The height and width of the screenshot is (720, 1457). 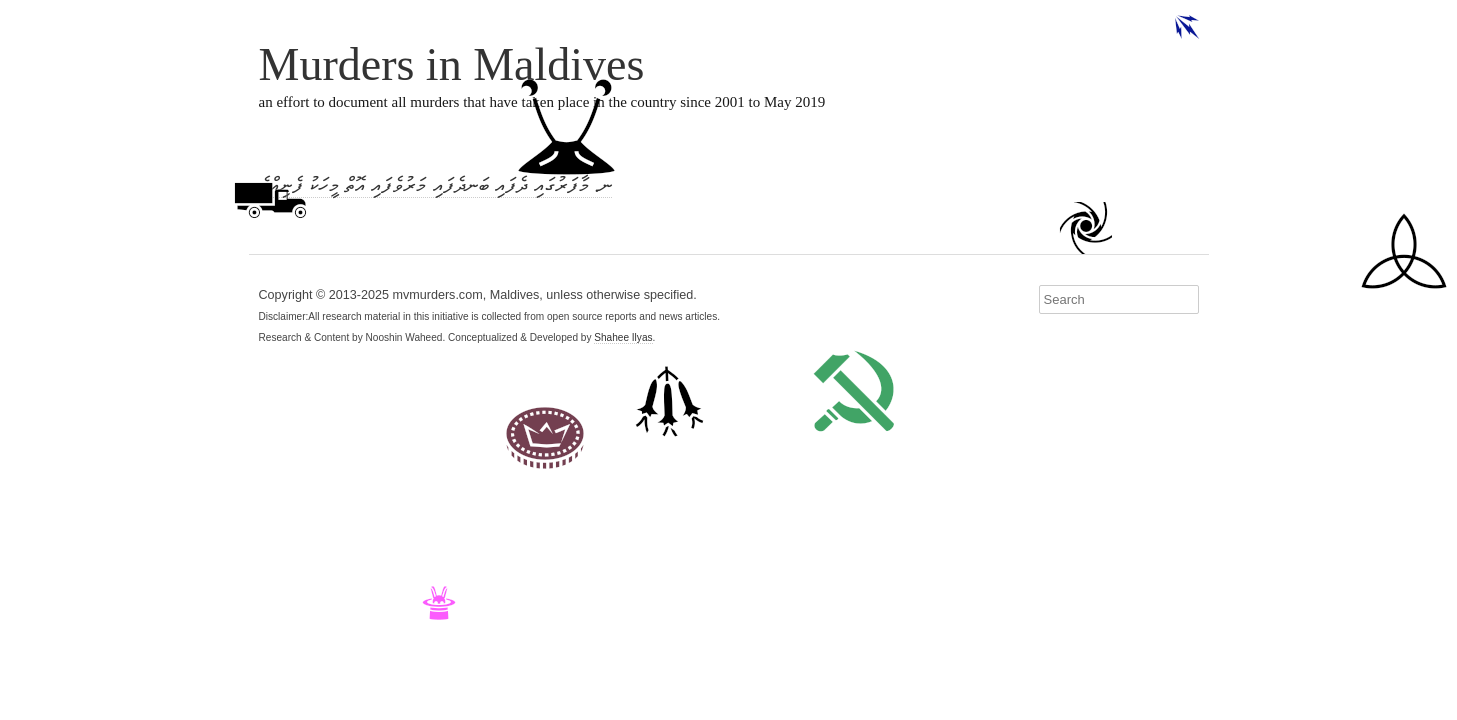 I want to click on access magic or special effects features, so click(x=439, y=603).